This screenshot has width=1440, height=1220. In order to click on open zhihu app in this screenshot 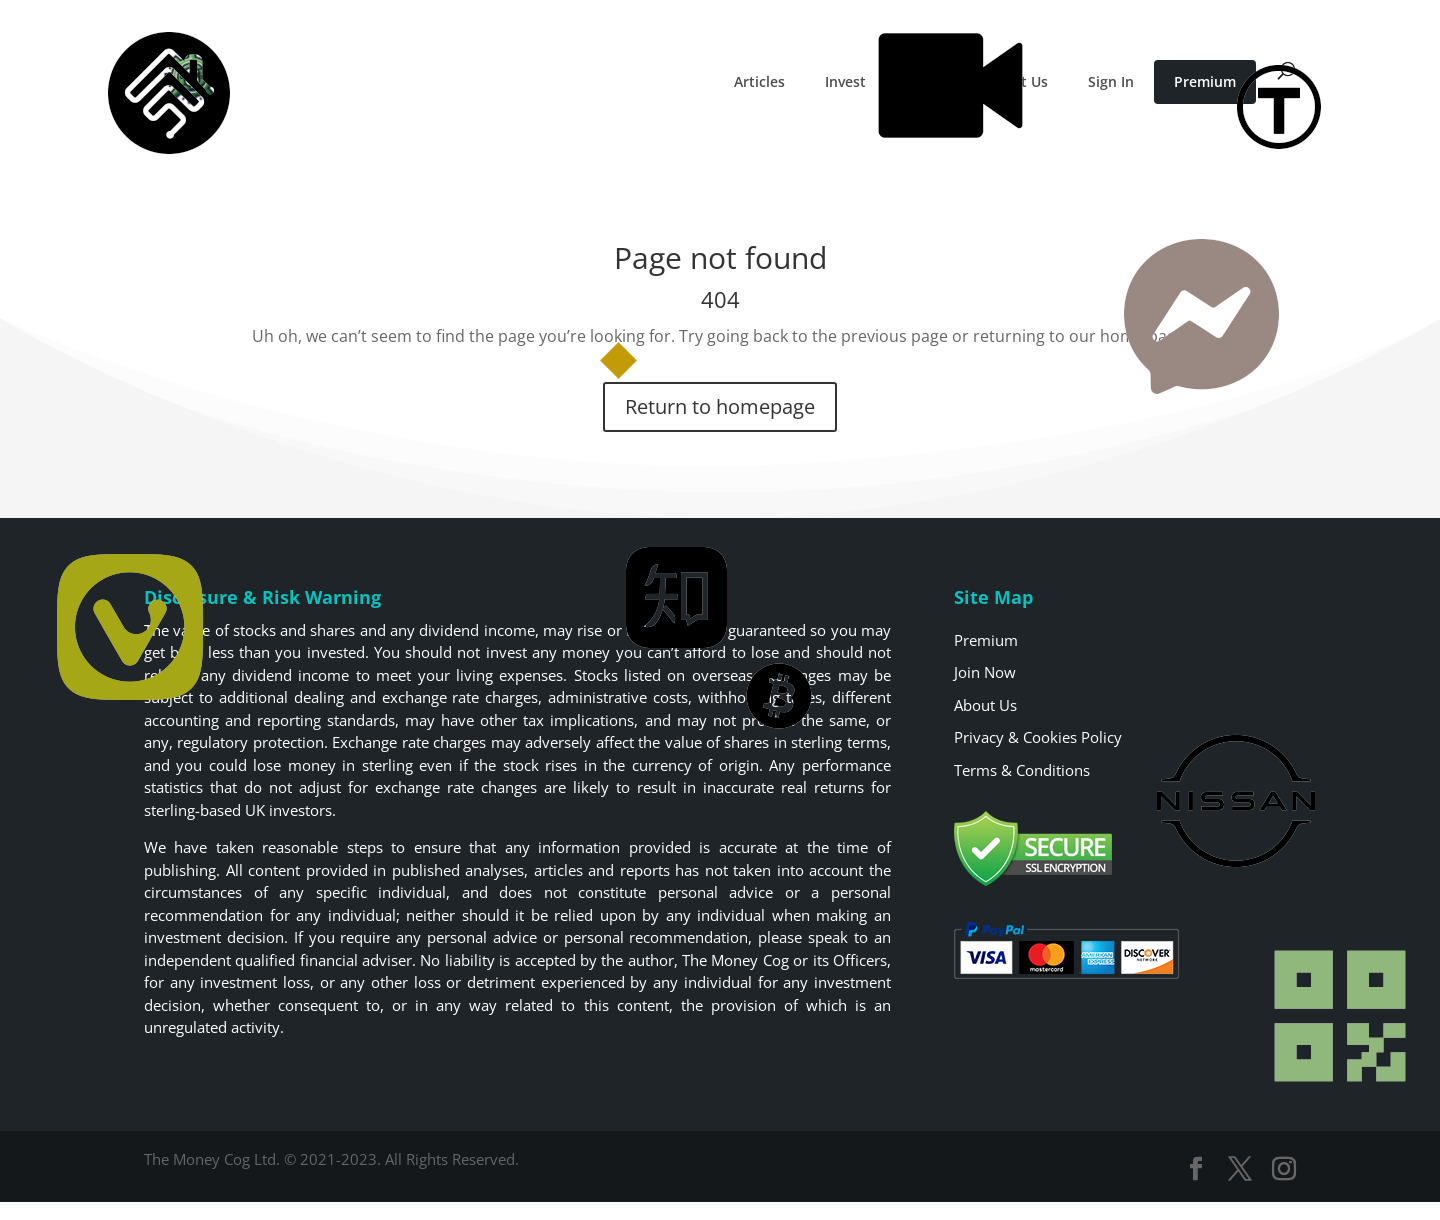, I will do `click(676, 597)`.